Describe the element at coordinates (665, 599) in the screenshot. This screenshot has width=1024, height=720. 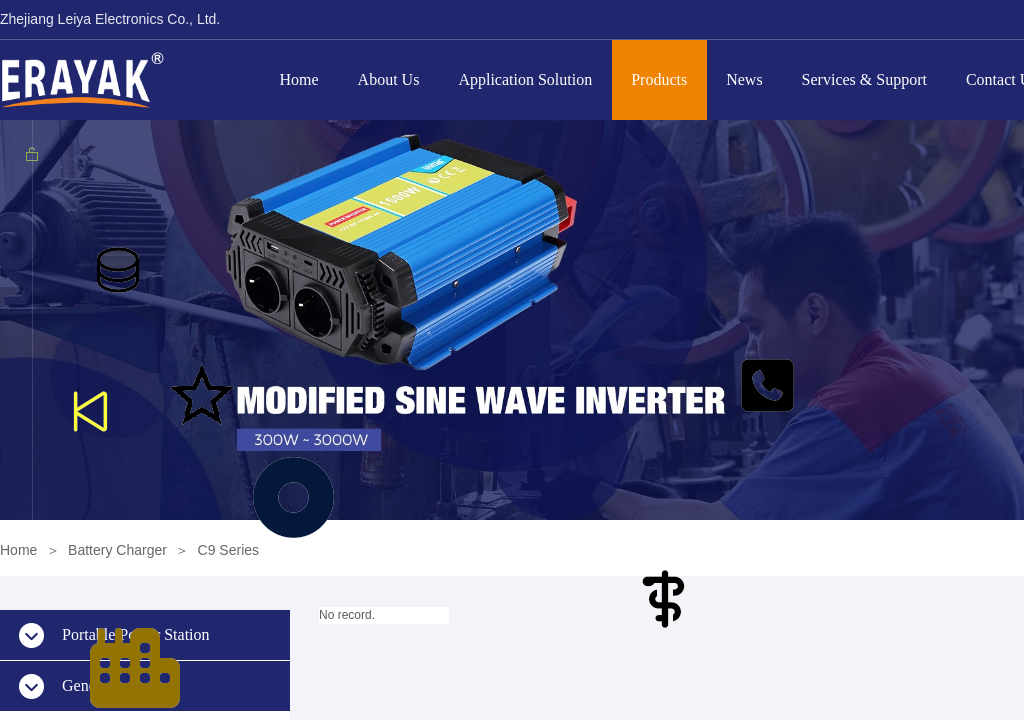
I see `access medical or healthcare services` at that location.